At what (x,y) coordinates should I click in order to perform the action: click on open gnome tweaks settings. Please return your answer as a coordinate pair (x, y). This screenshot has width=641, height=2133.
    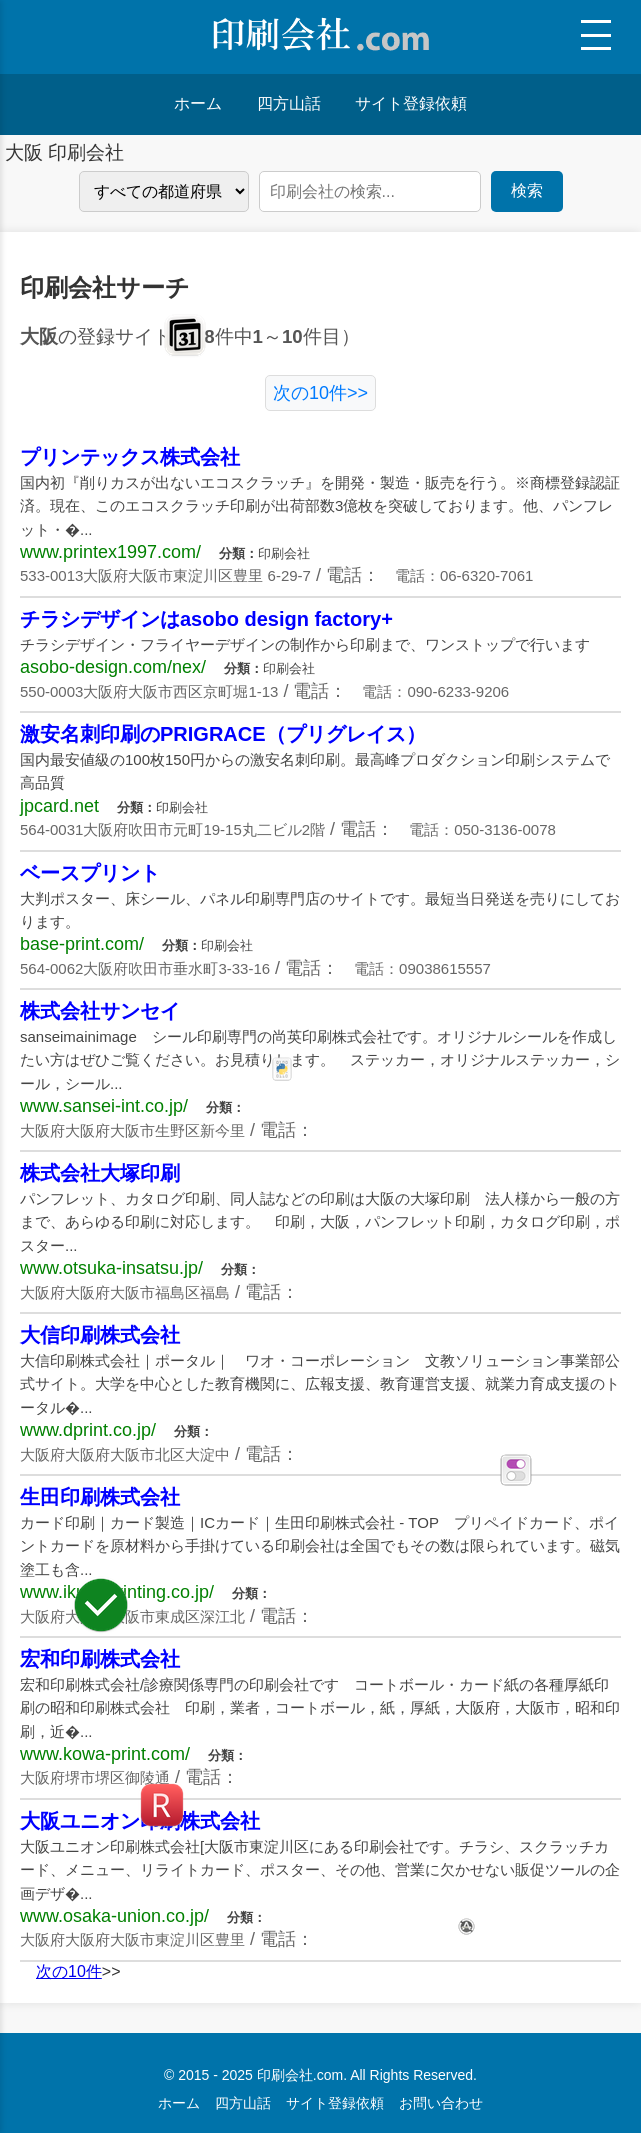
    Looking at the image, I should click on (516, 1470).